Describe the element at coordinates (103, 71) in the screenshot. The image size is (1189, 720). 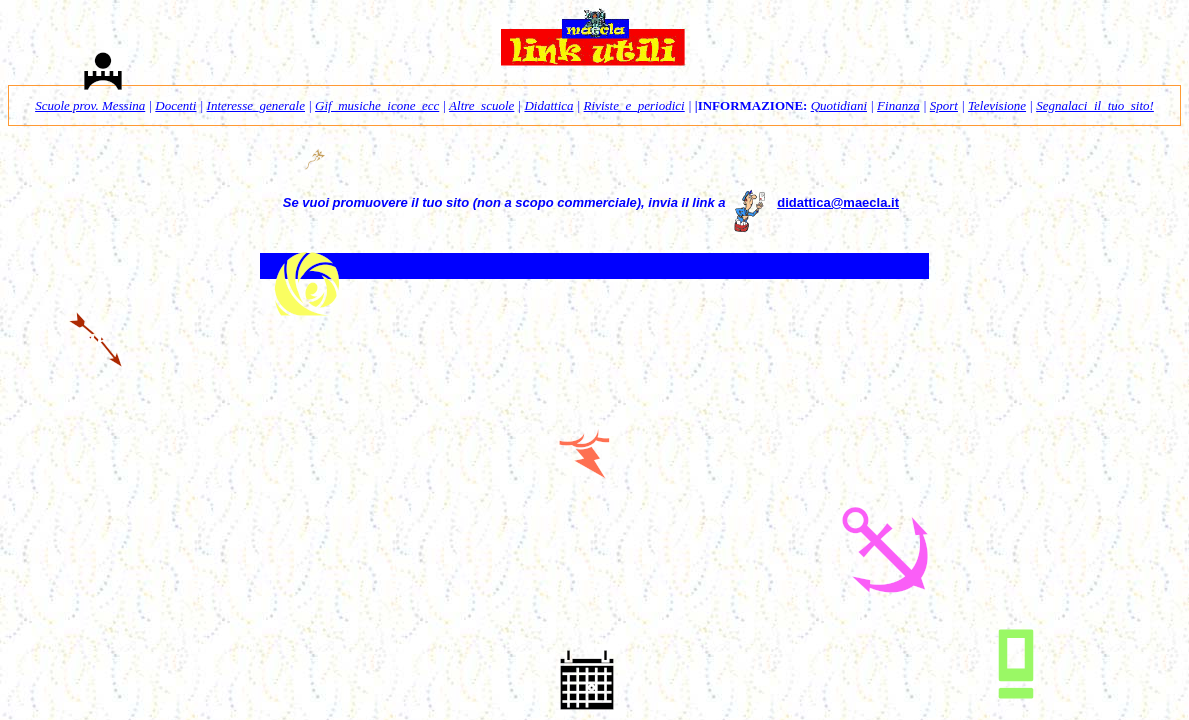
I see `travel to or view a bridge location` at that location.